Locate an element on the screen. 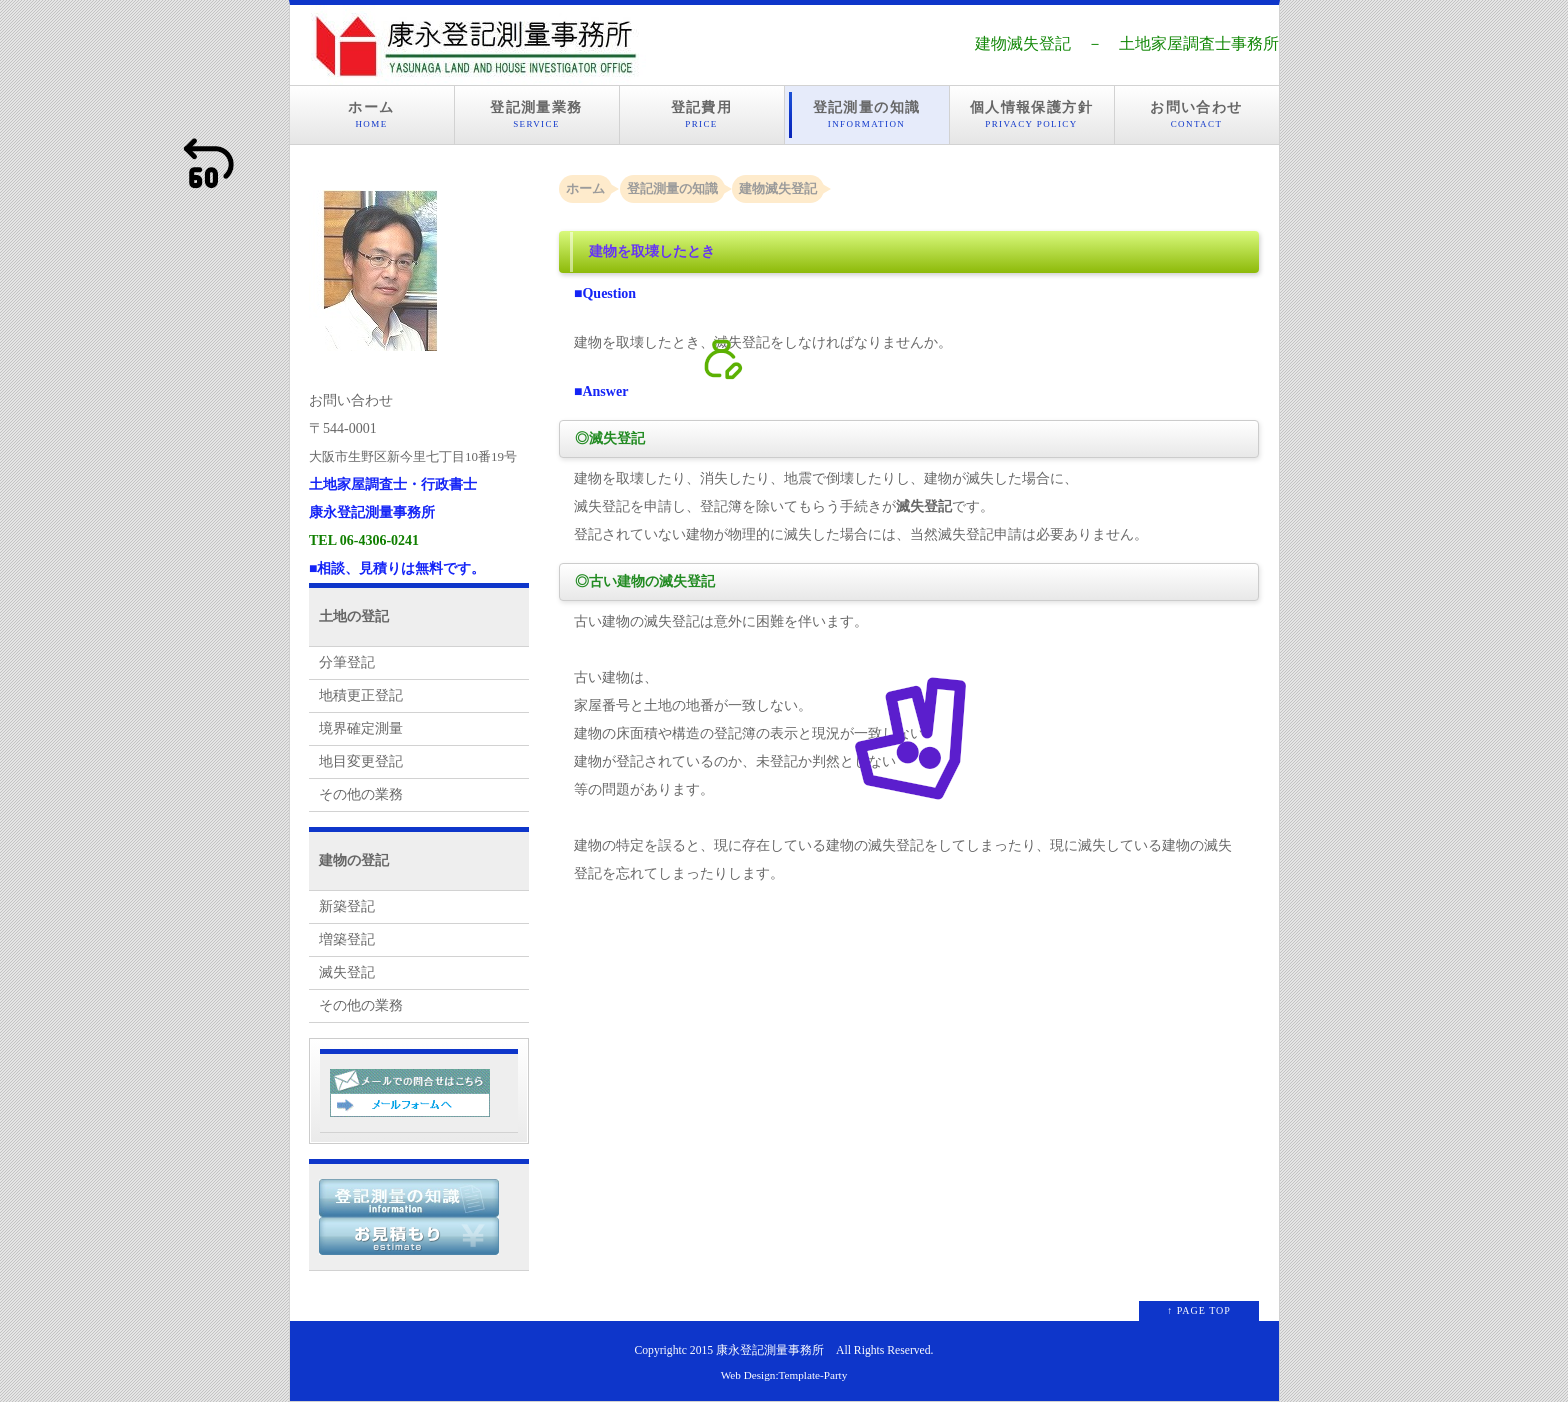 This screenshot has width=1568, height=1402. open the Deliveroo food delivery app is located at coordinates (910, 738).